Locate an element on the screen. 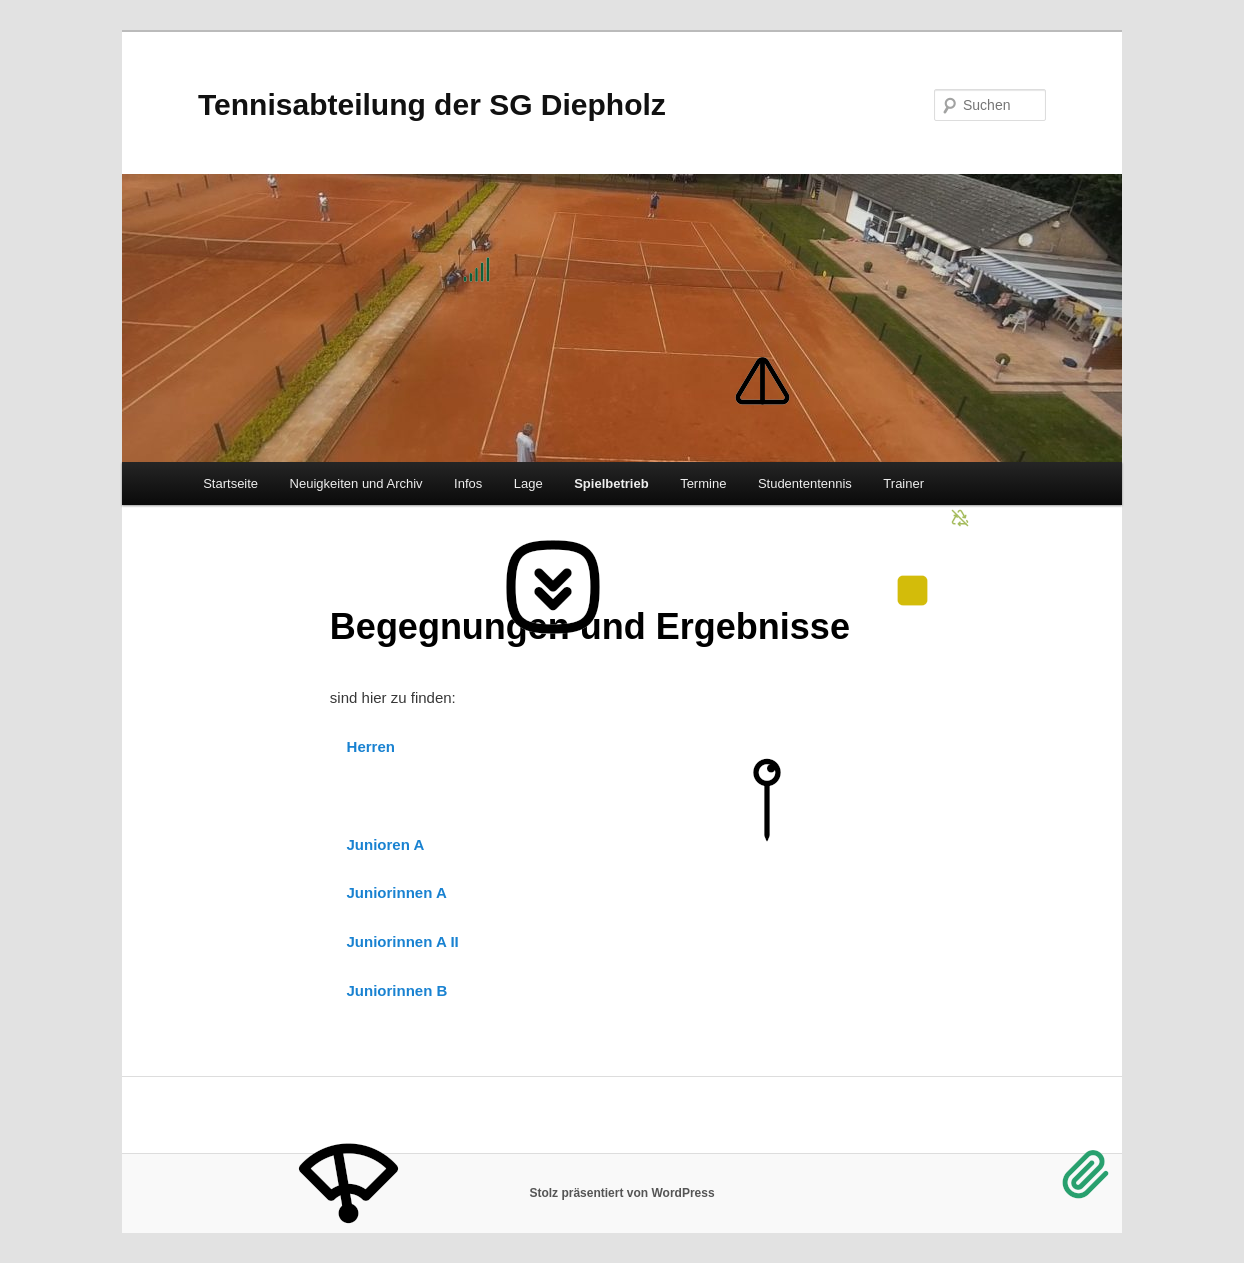 The image size is (1244, 1263). toggle windshield wiper controls is located at coordinates (348, 1183).